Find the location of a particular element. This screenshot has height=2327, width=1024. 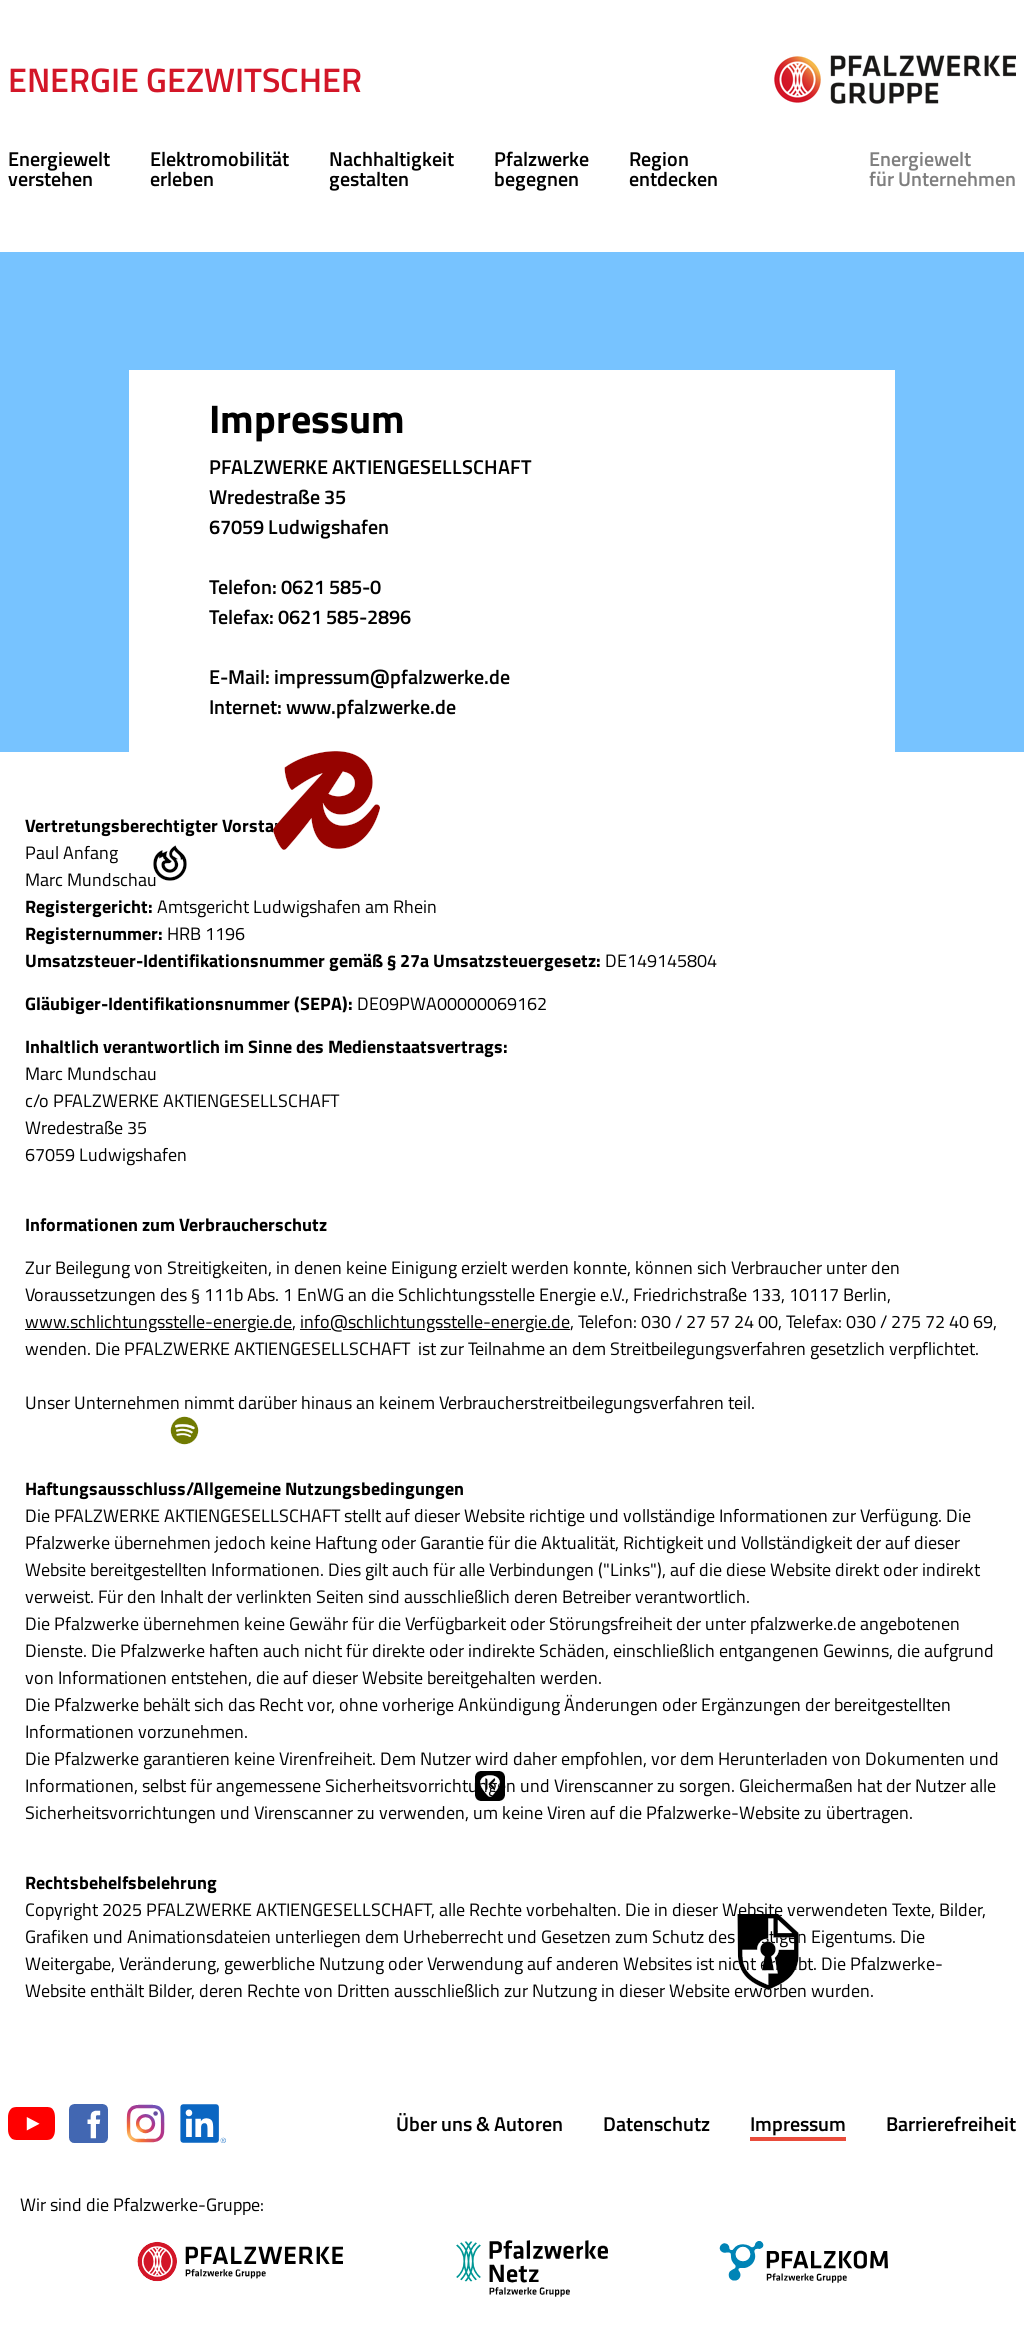

open Firefox browser is located at coordinates (170, 864).